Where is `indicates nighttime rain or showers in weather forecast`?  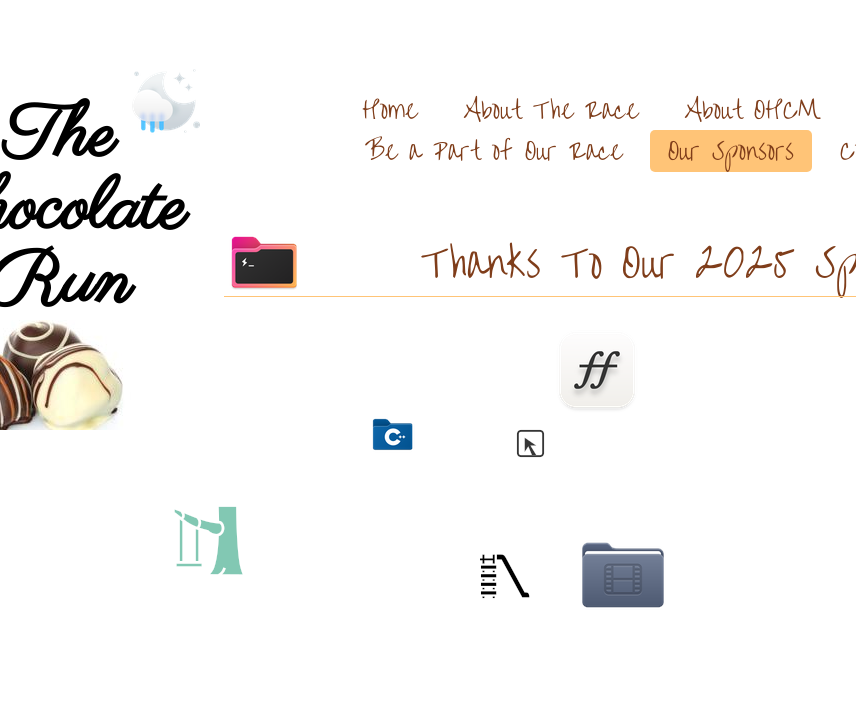
indicates nighttime rain or showers in weather forecast is located at coordinates (166, 101).